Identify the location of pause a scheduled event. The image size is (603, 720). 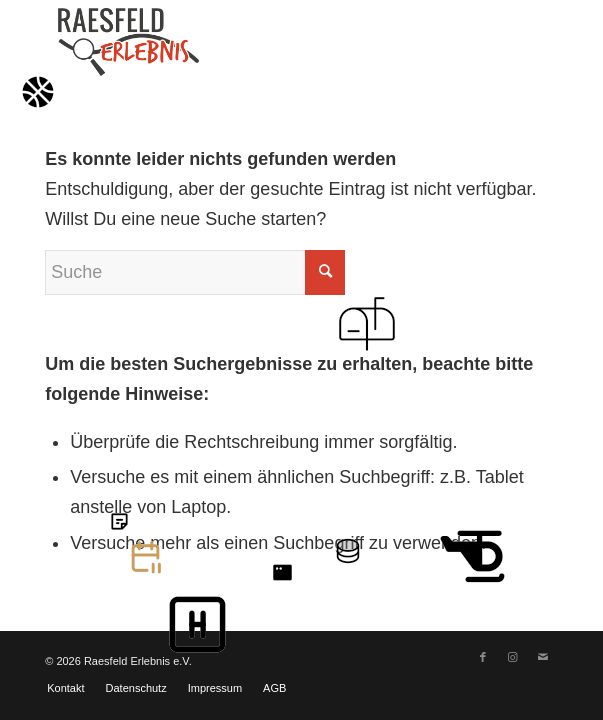
(145, 556).